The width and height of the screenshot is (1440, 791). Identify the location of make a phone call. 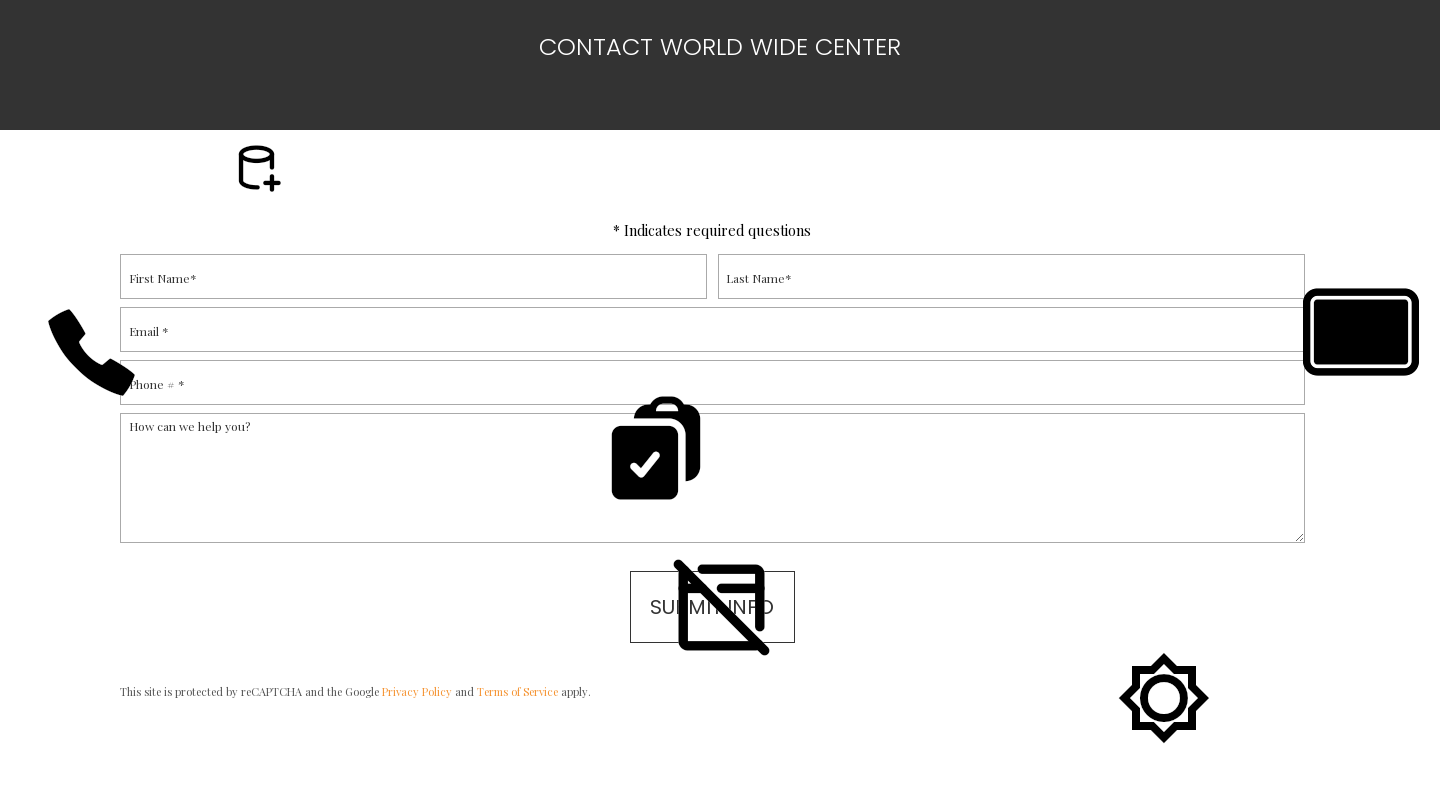
(91, 352).